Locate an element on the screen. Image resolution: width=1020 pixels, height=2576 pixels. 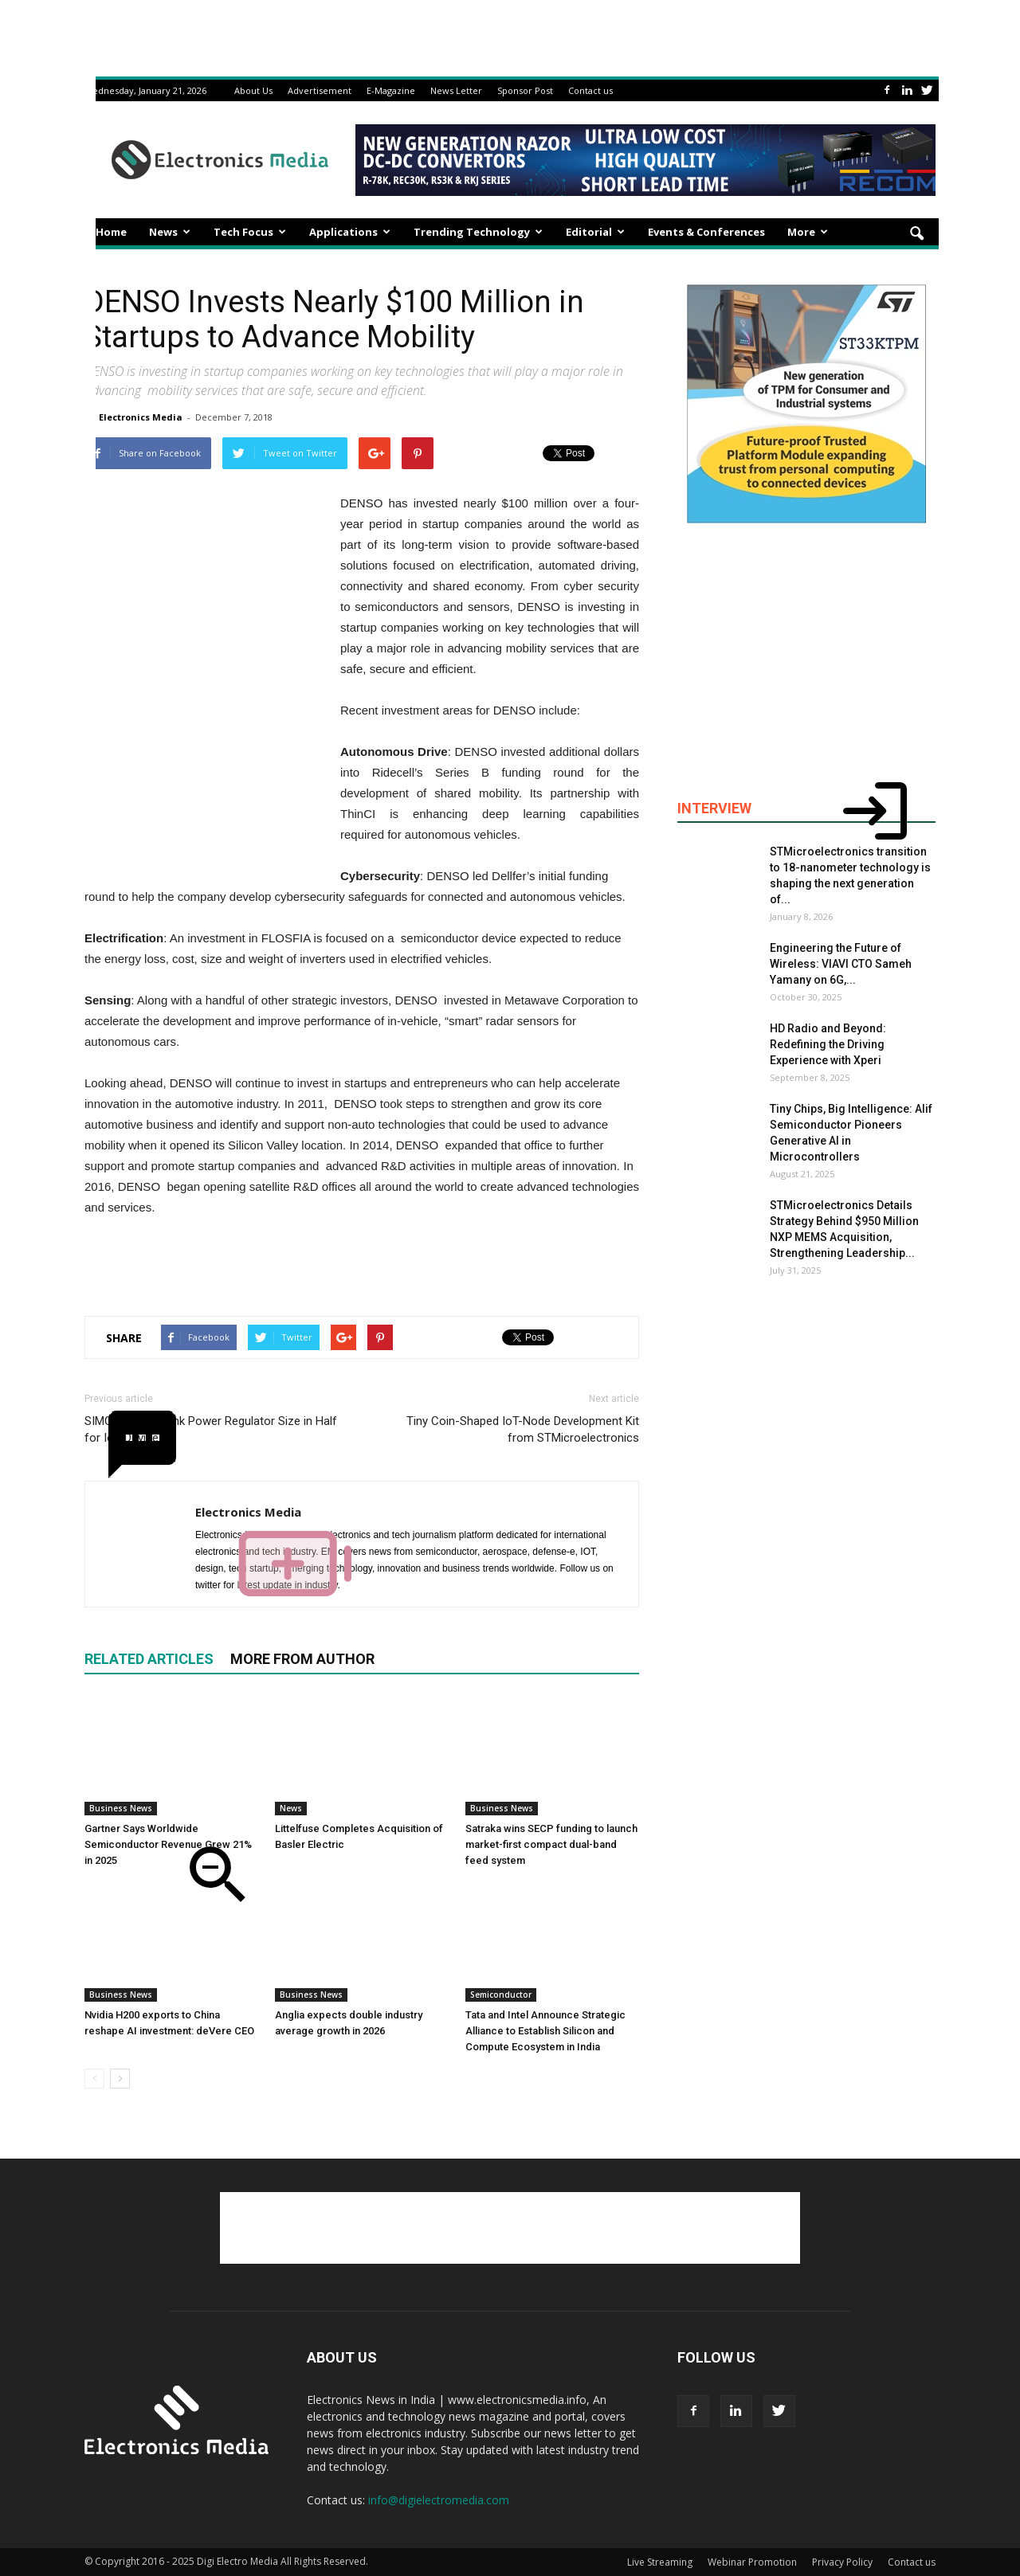
zoom out to see more of the view is located at coordinates (218, 1875).